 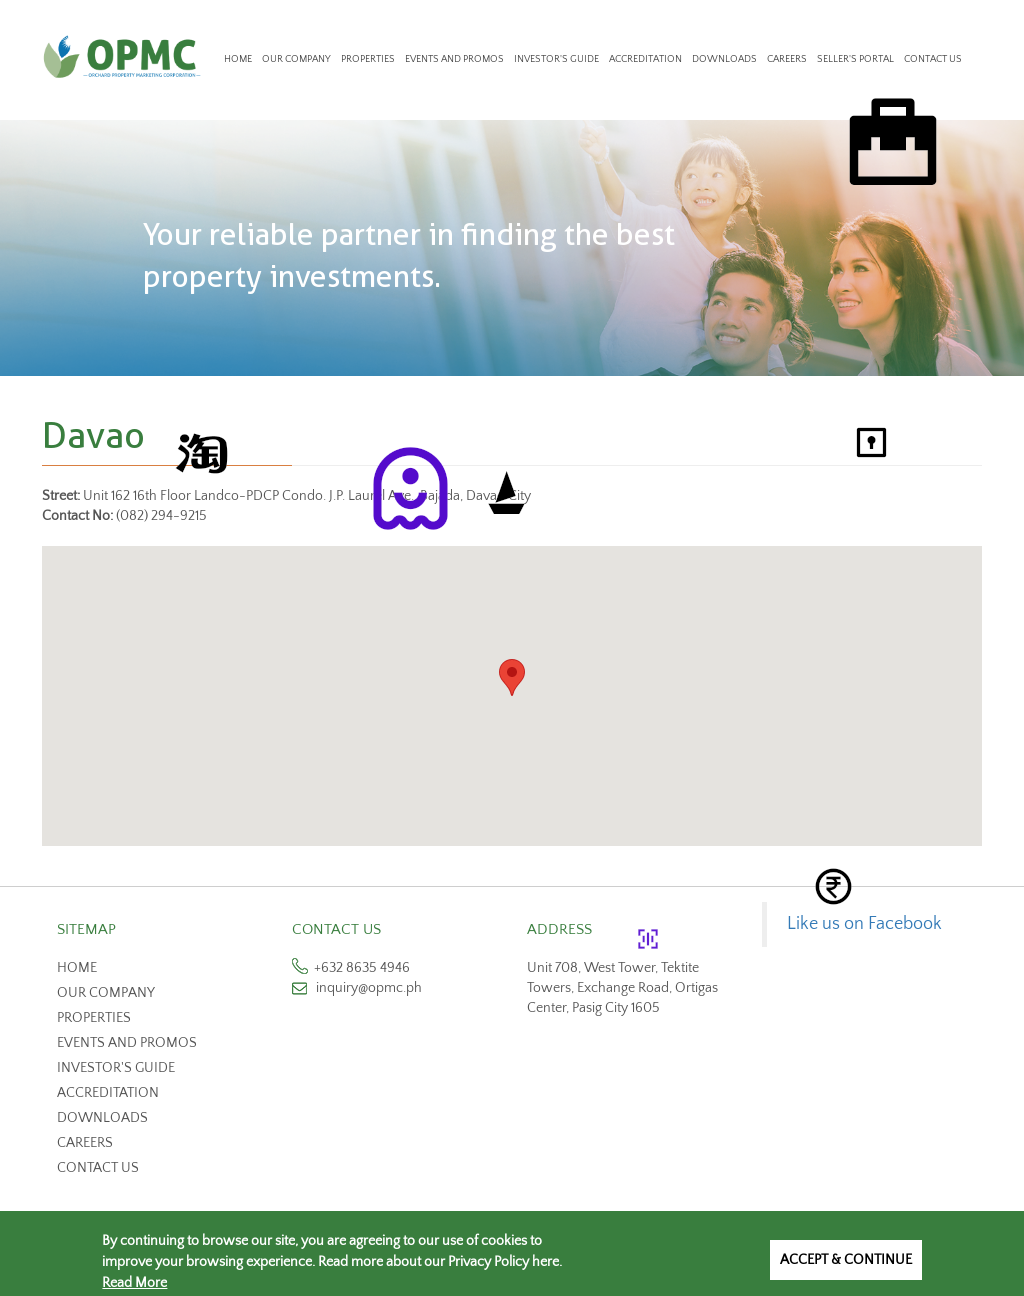 What do you see at coordinates (410, 488) in the screenshot?
I see `fun ghost avatar or profile icon` at bounding box center [410, 488].